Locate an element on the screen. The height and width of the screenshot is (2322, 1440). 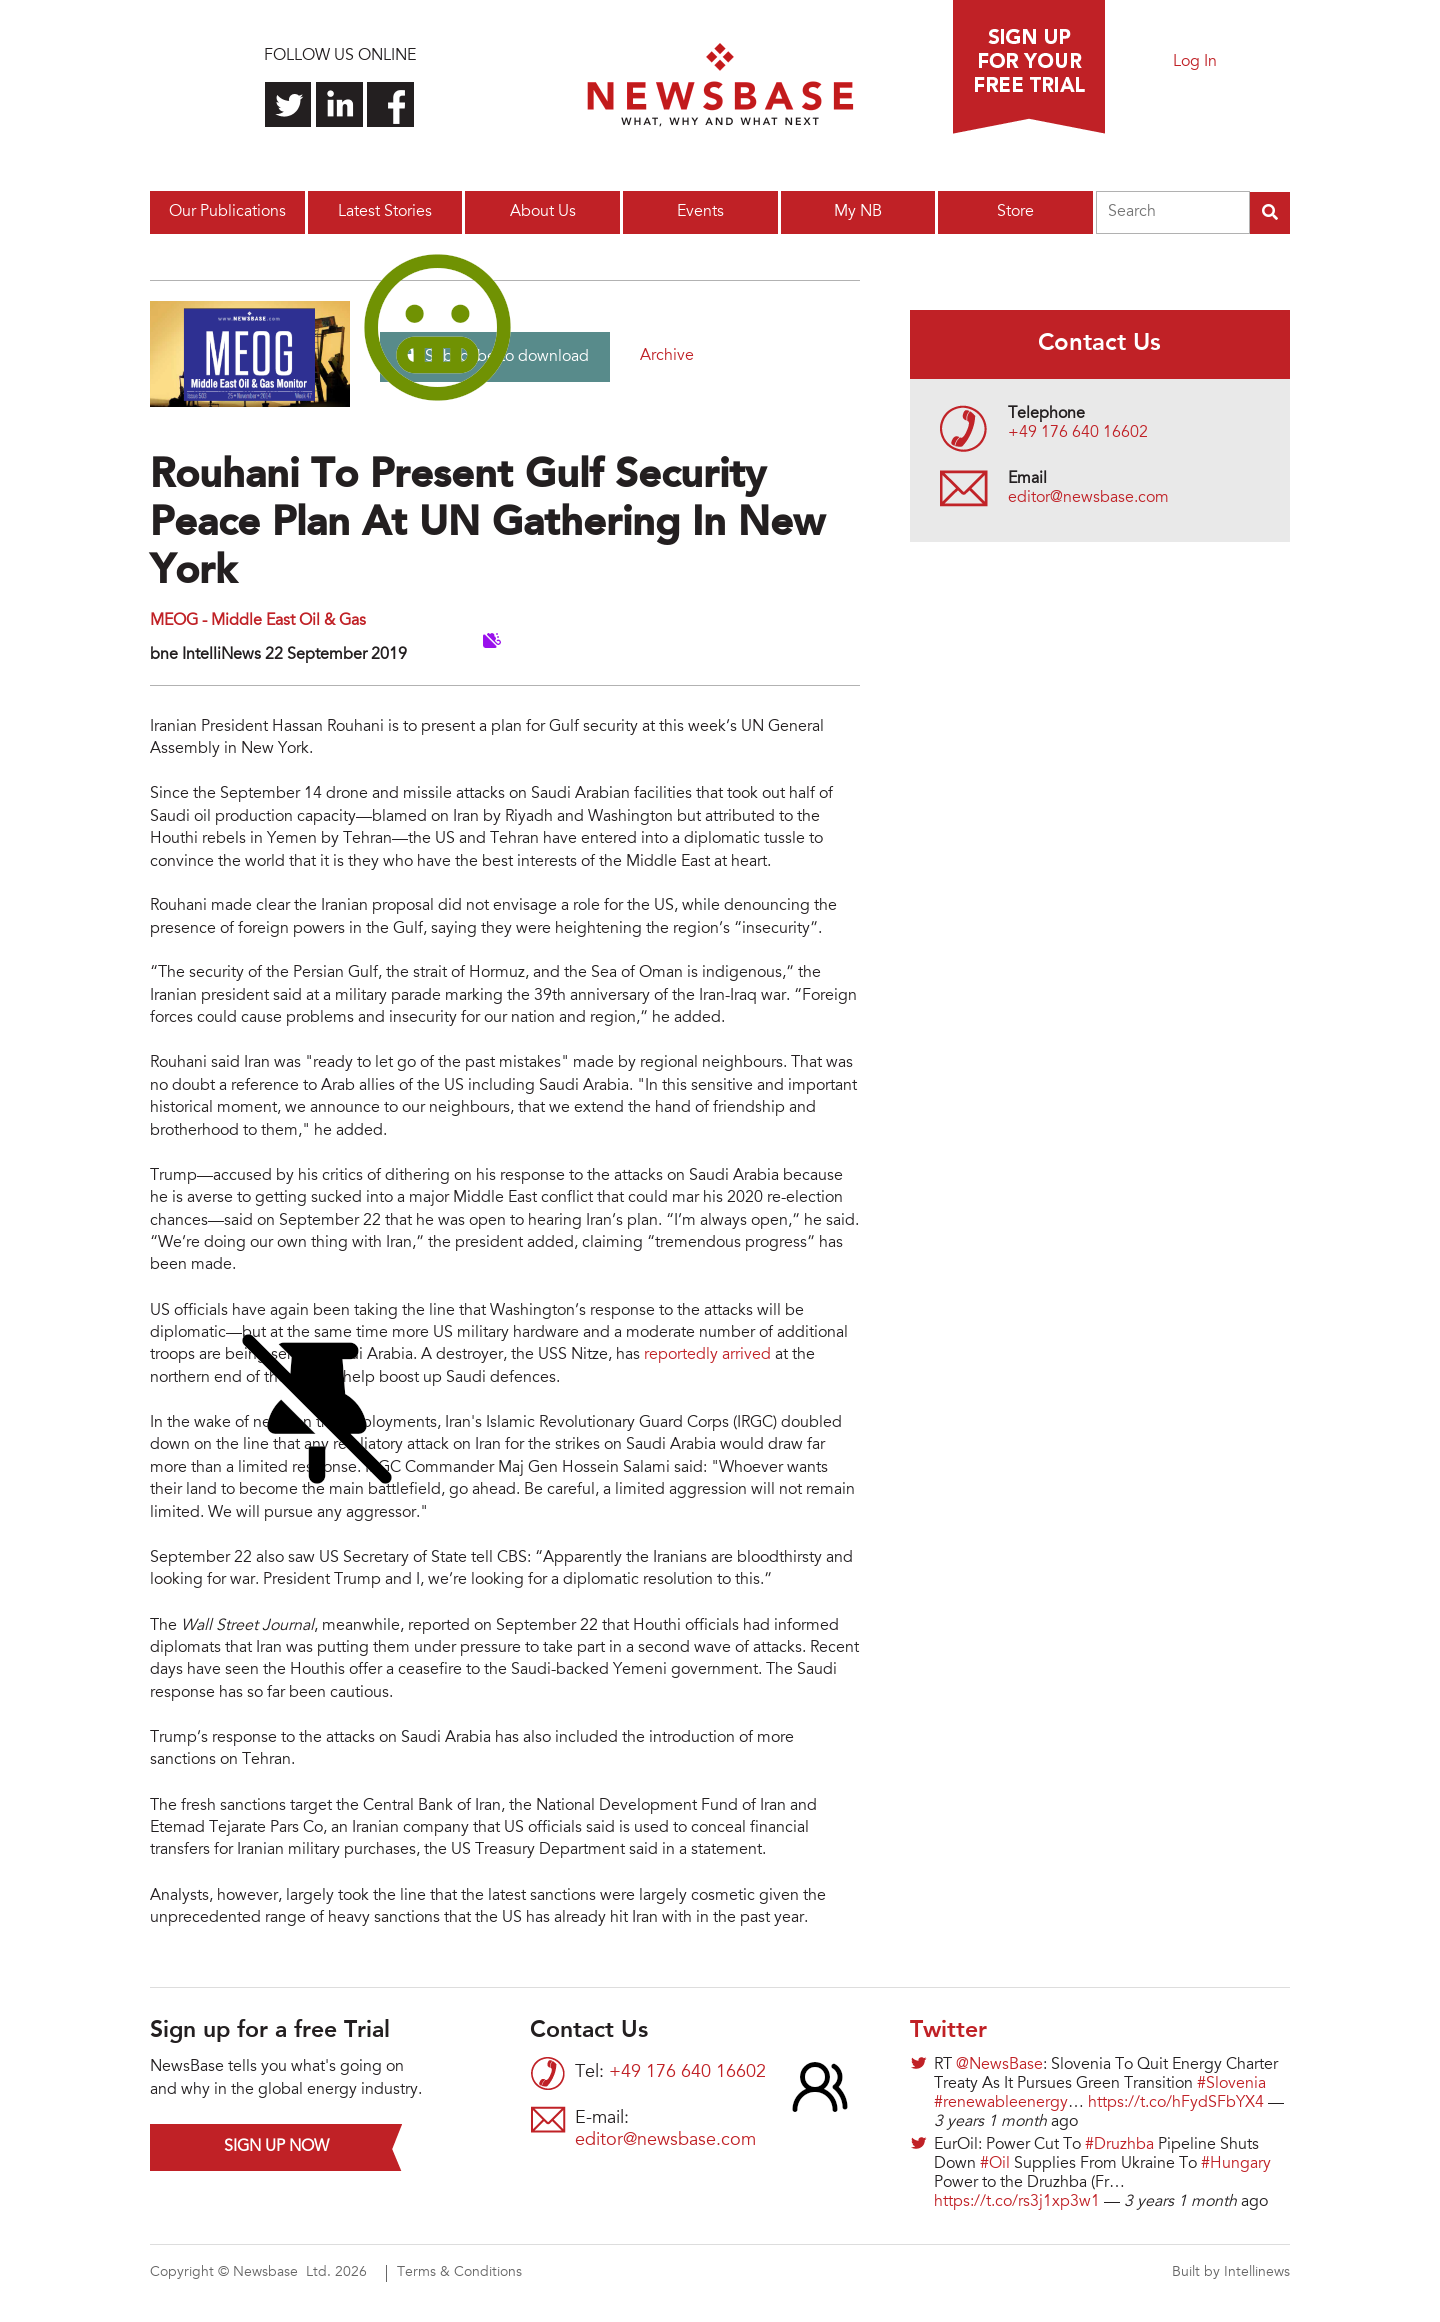
indicates an awkward or uncomfortable situation is located at coordinates (437, 327).